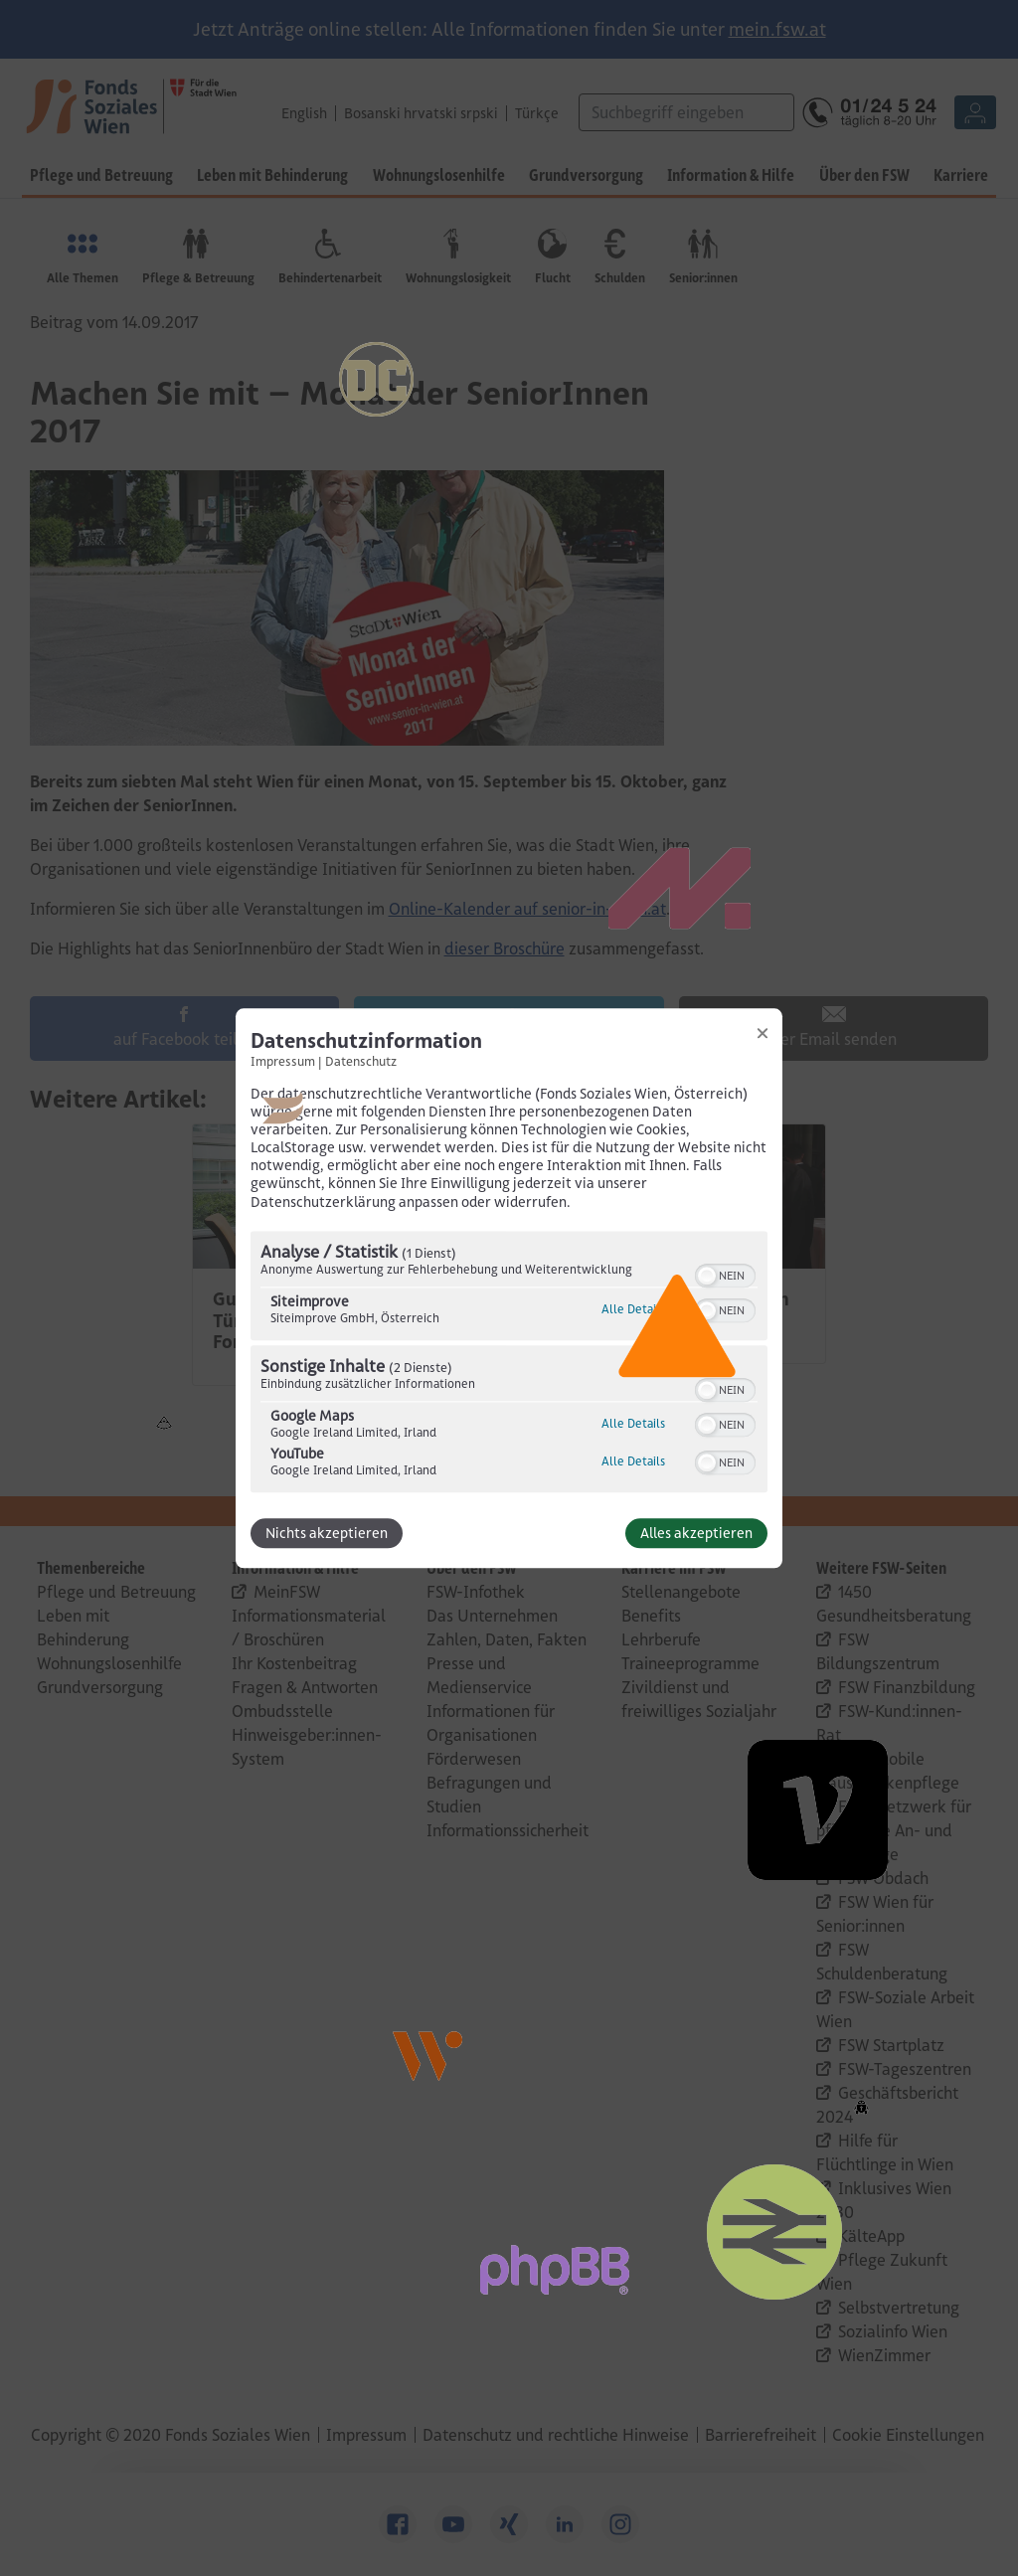  I want to click on access National Rail train services and schedules, so click(774, 2232).